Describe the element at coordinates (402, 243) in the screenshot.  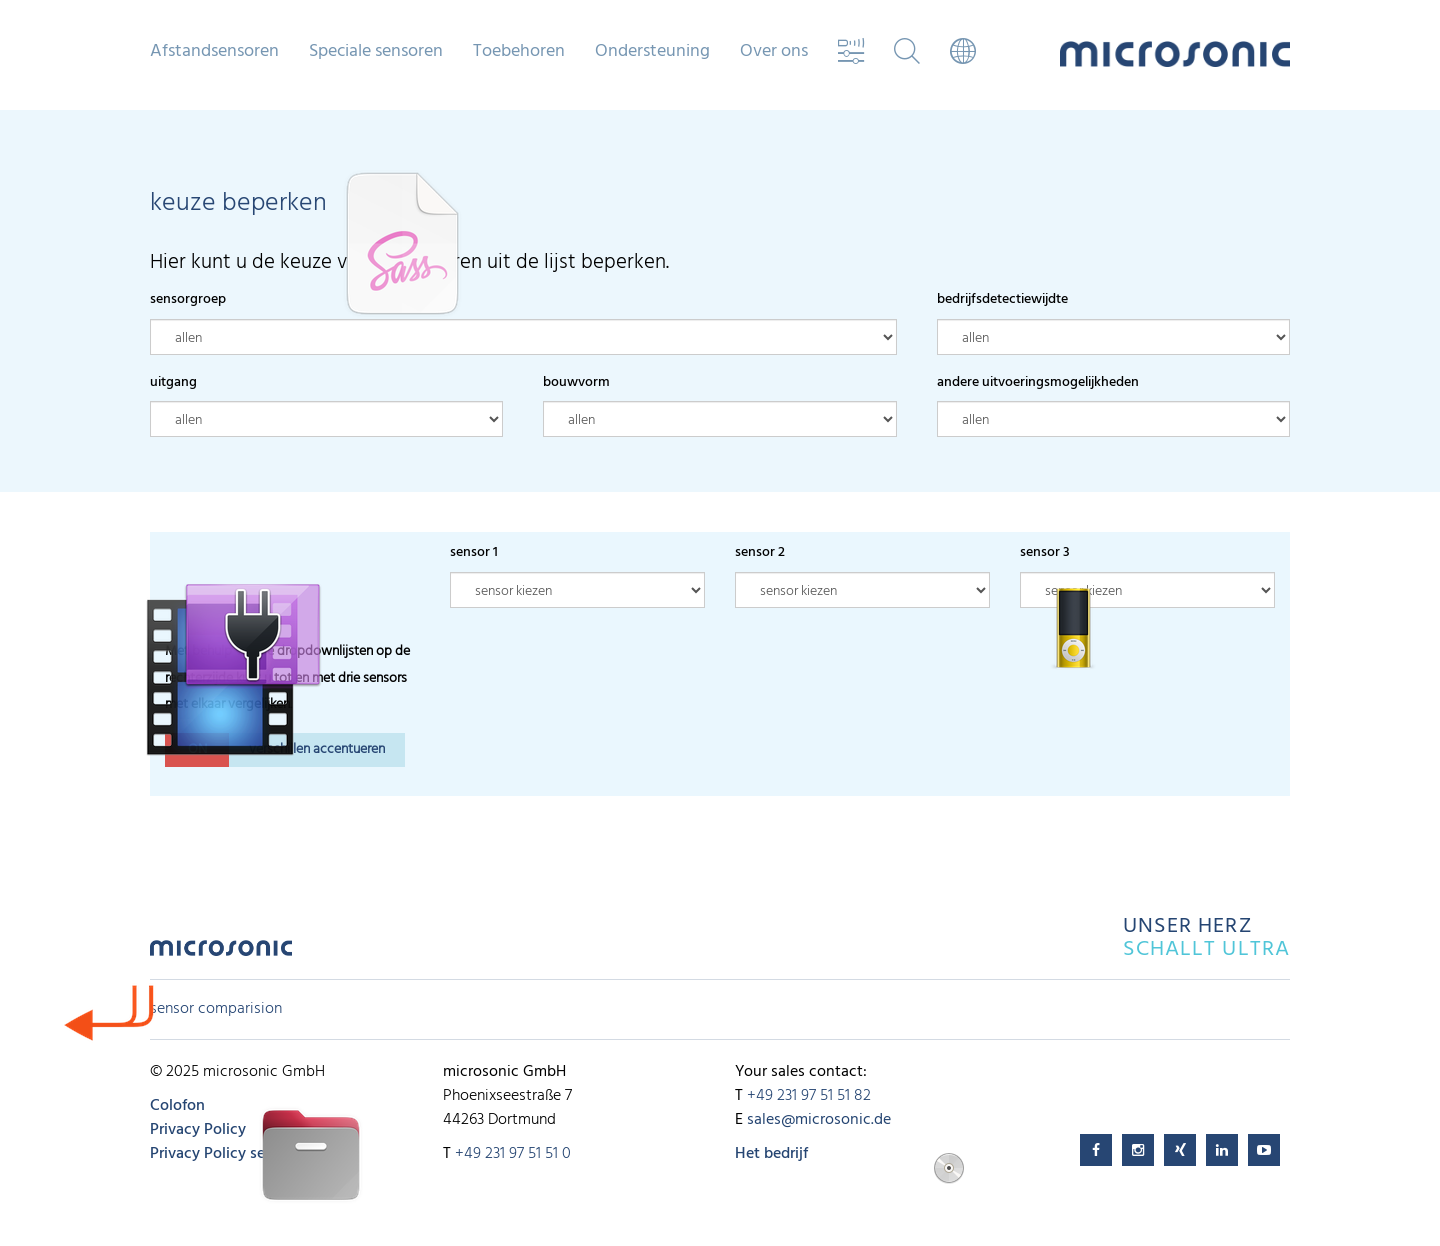
I see `indicates a sass stylesheet file` at that location.